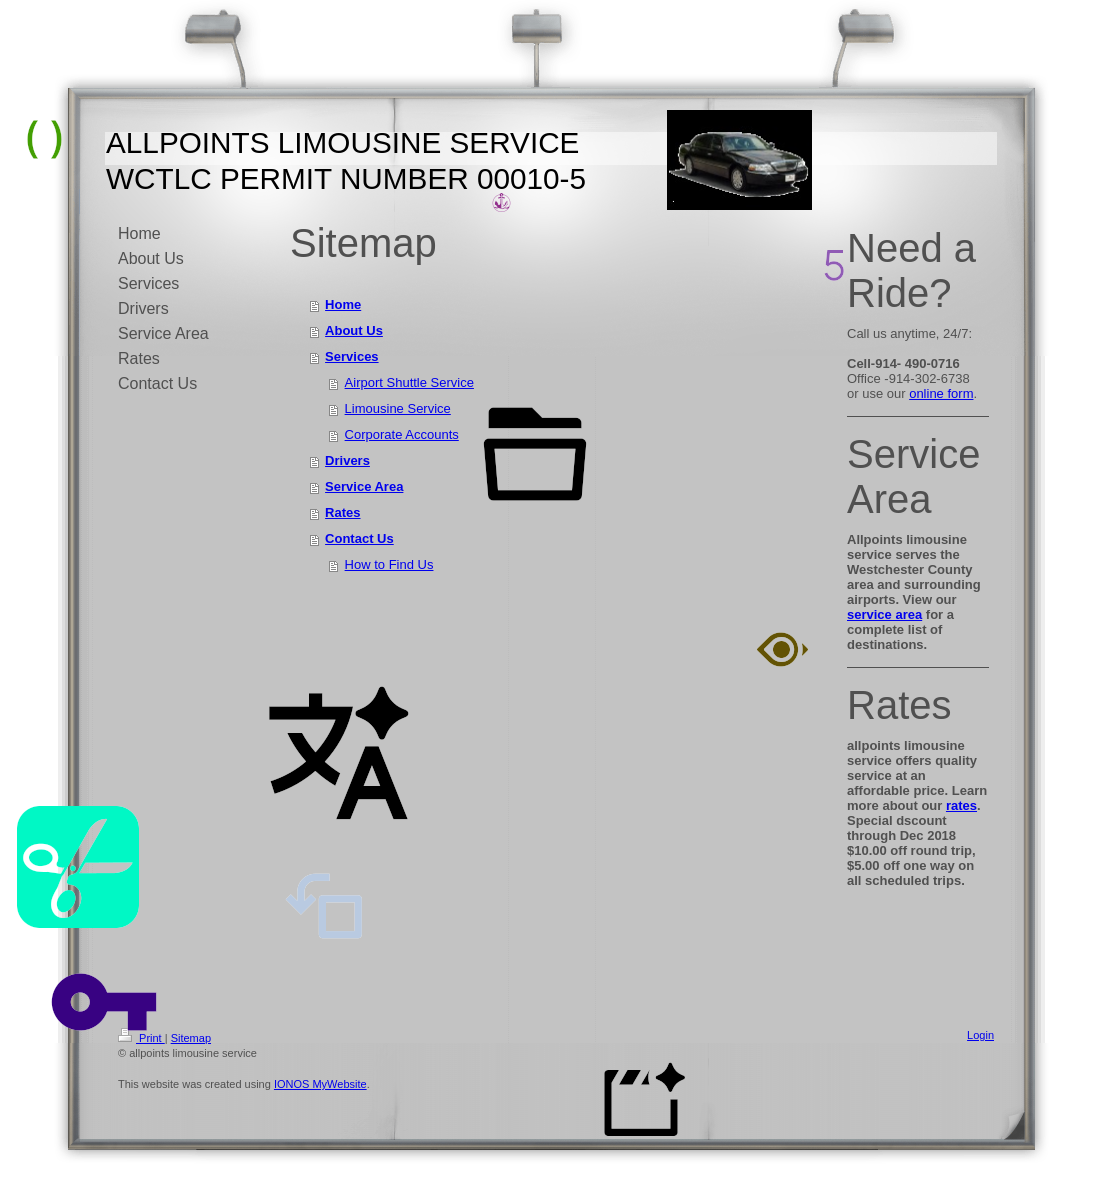  What do you see at coordinates (335, 759) in the screenshot?
I see `translate text using AI` at bounding box center [335, 759].